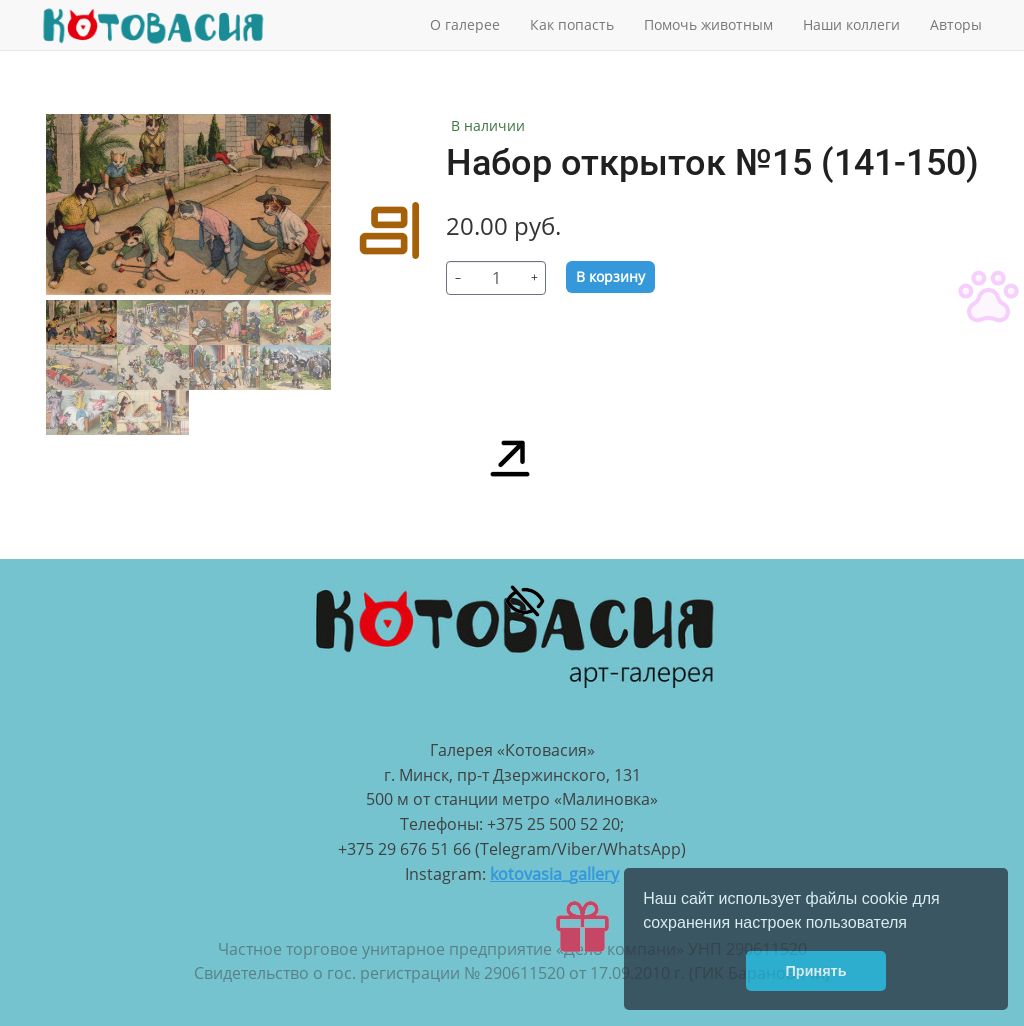  I want to click on view or redeem a gift, so click(582, 929).